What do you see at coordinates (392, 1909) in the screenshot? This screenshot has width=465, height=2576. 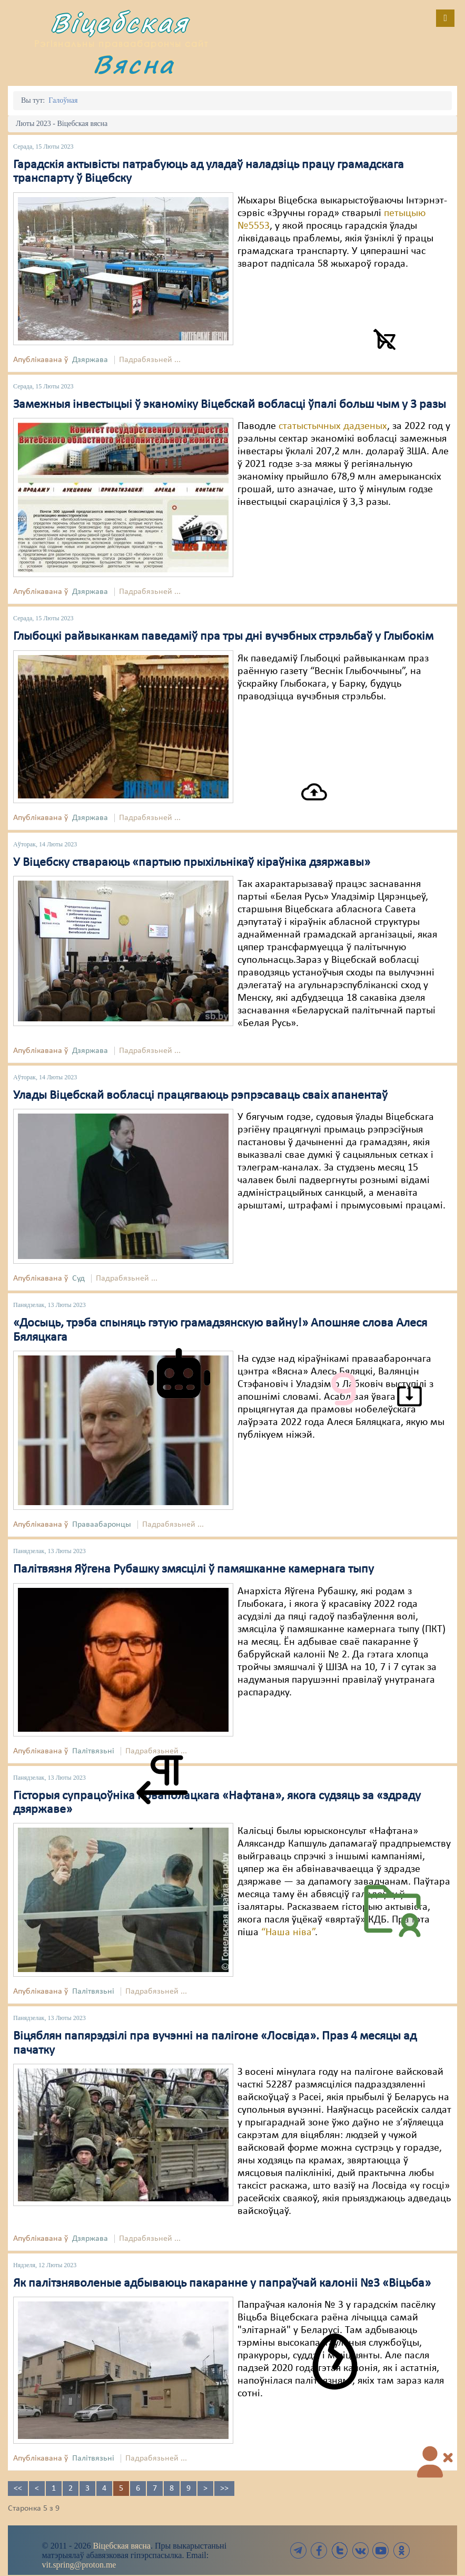 I see `access user-specific files` at bounding box center [392, 1909].